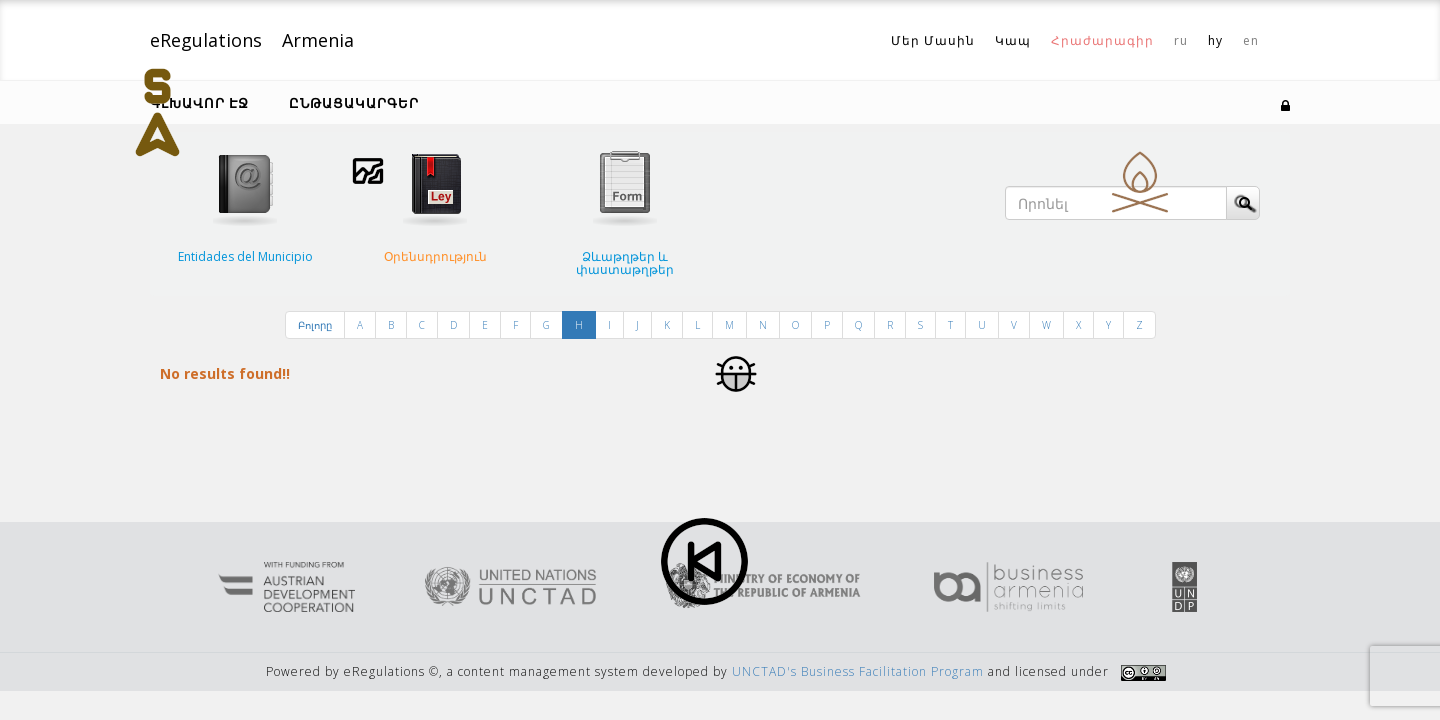 The height and width of the screenshot is (720, 1440). Describe the element at coordinates (368, 171) in the screenshot. I see `indicates a broken or corrupted image file` at that location.